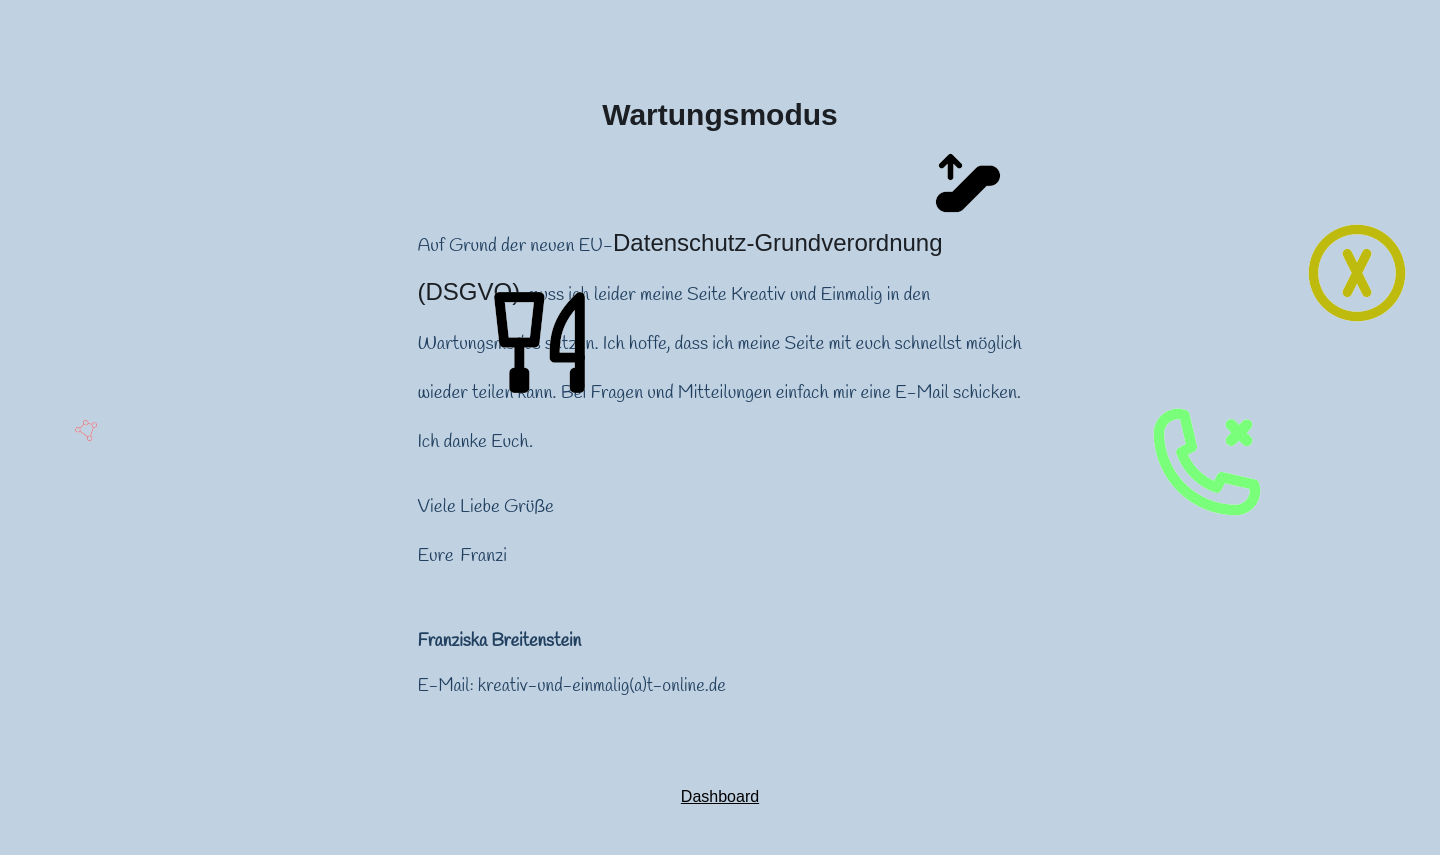 The width and height of the screenshot is (1440, 855). What do you see at coordinates (1207, 462) in the screenshot?
I see `indicates a missed phone call` at bounding box center [1207, 462].